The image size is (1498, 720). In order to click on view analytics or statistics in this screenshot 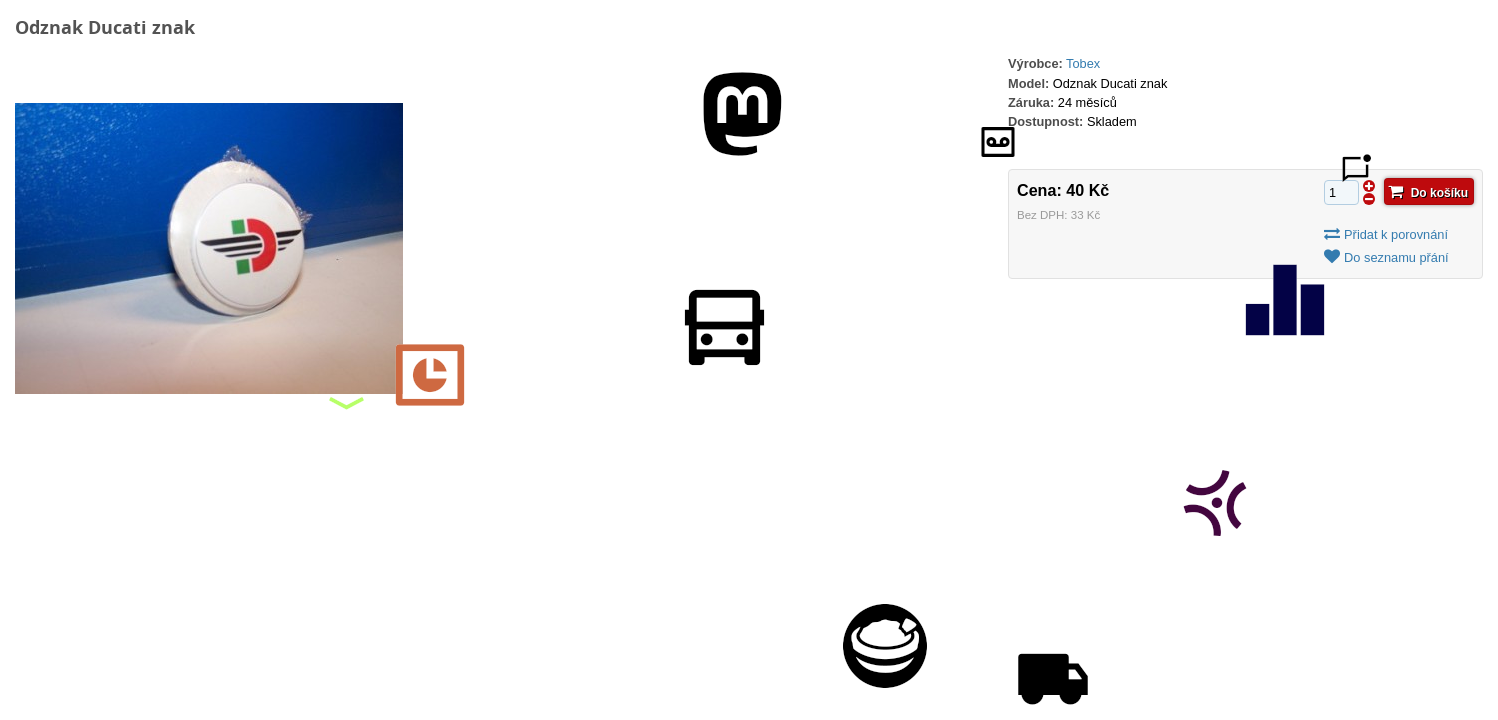, I will do `click(1285, 300)`.